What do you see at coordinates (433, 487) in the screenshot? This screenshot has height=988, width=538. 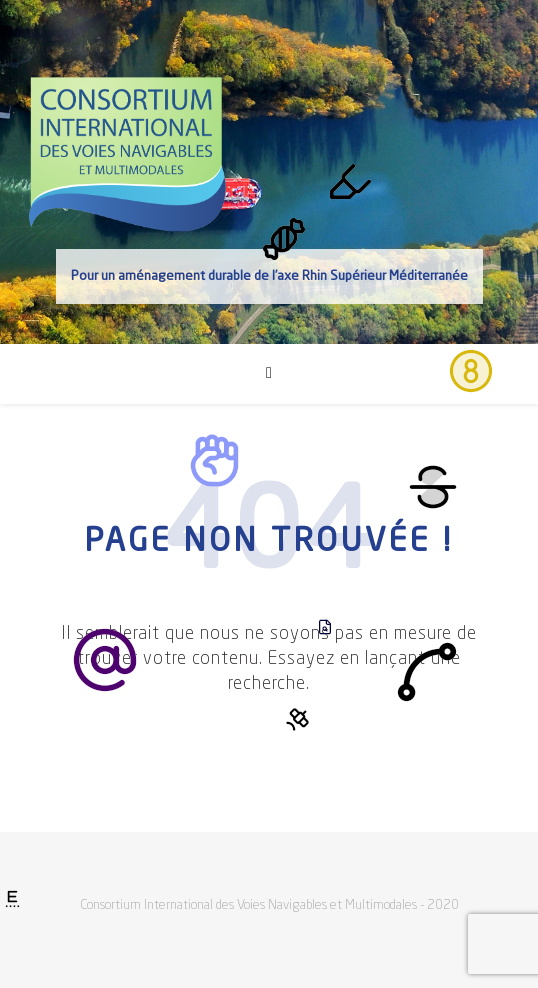 I see `apply strikethrough formatting to selected text` at bounding box center [433, 487].